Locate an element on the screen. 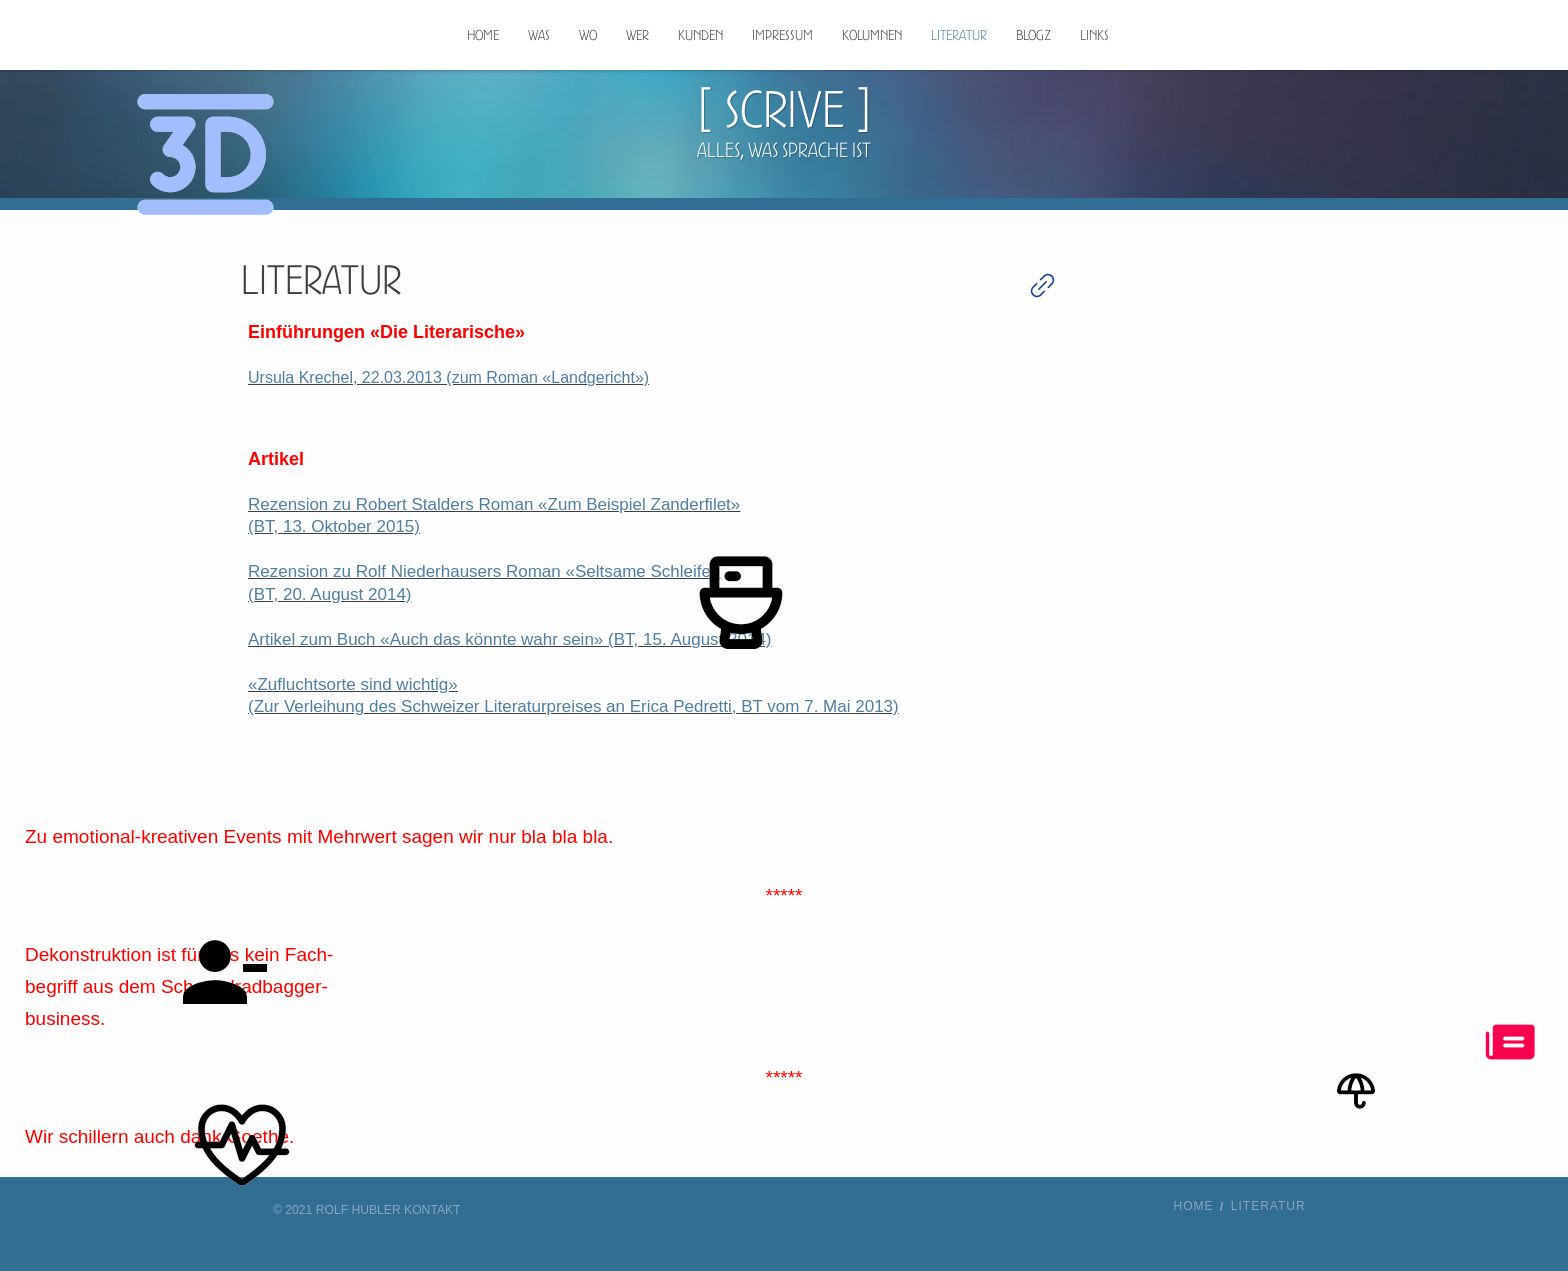 Image resolution: width=1568 pixels, height=1271 pixels. find nearby restrooms is located at coordinates (741, 601).